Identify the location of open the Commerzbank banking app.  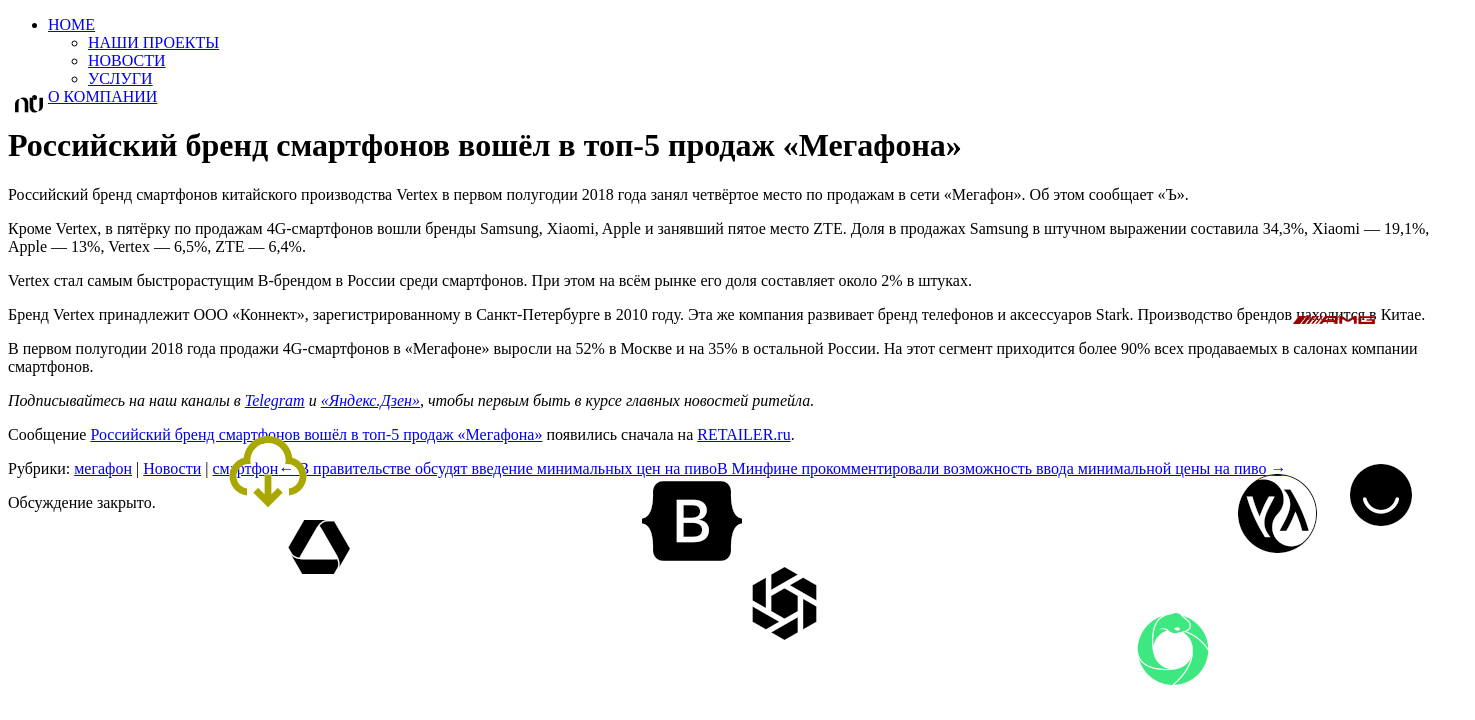
(319, 547).